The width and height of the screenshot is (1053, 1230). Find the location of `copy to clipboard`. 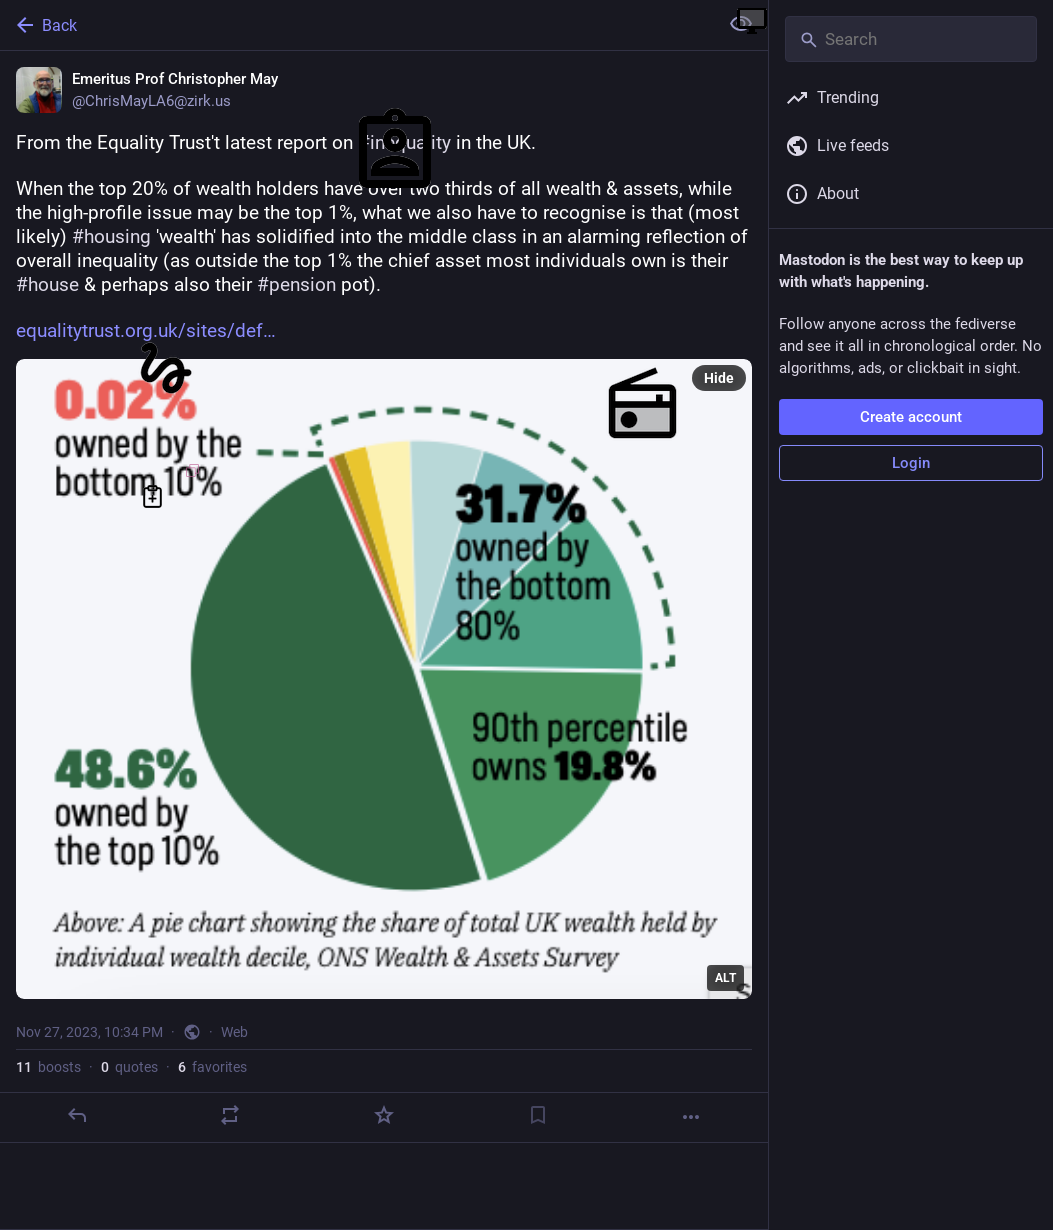

copy to clipboard is located at coordinates (192, 470).